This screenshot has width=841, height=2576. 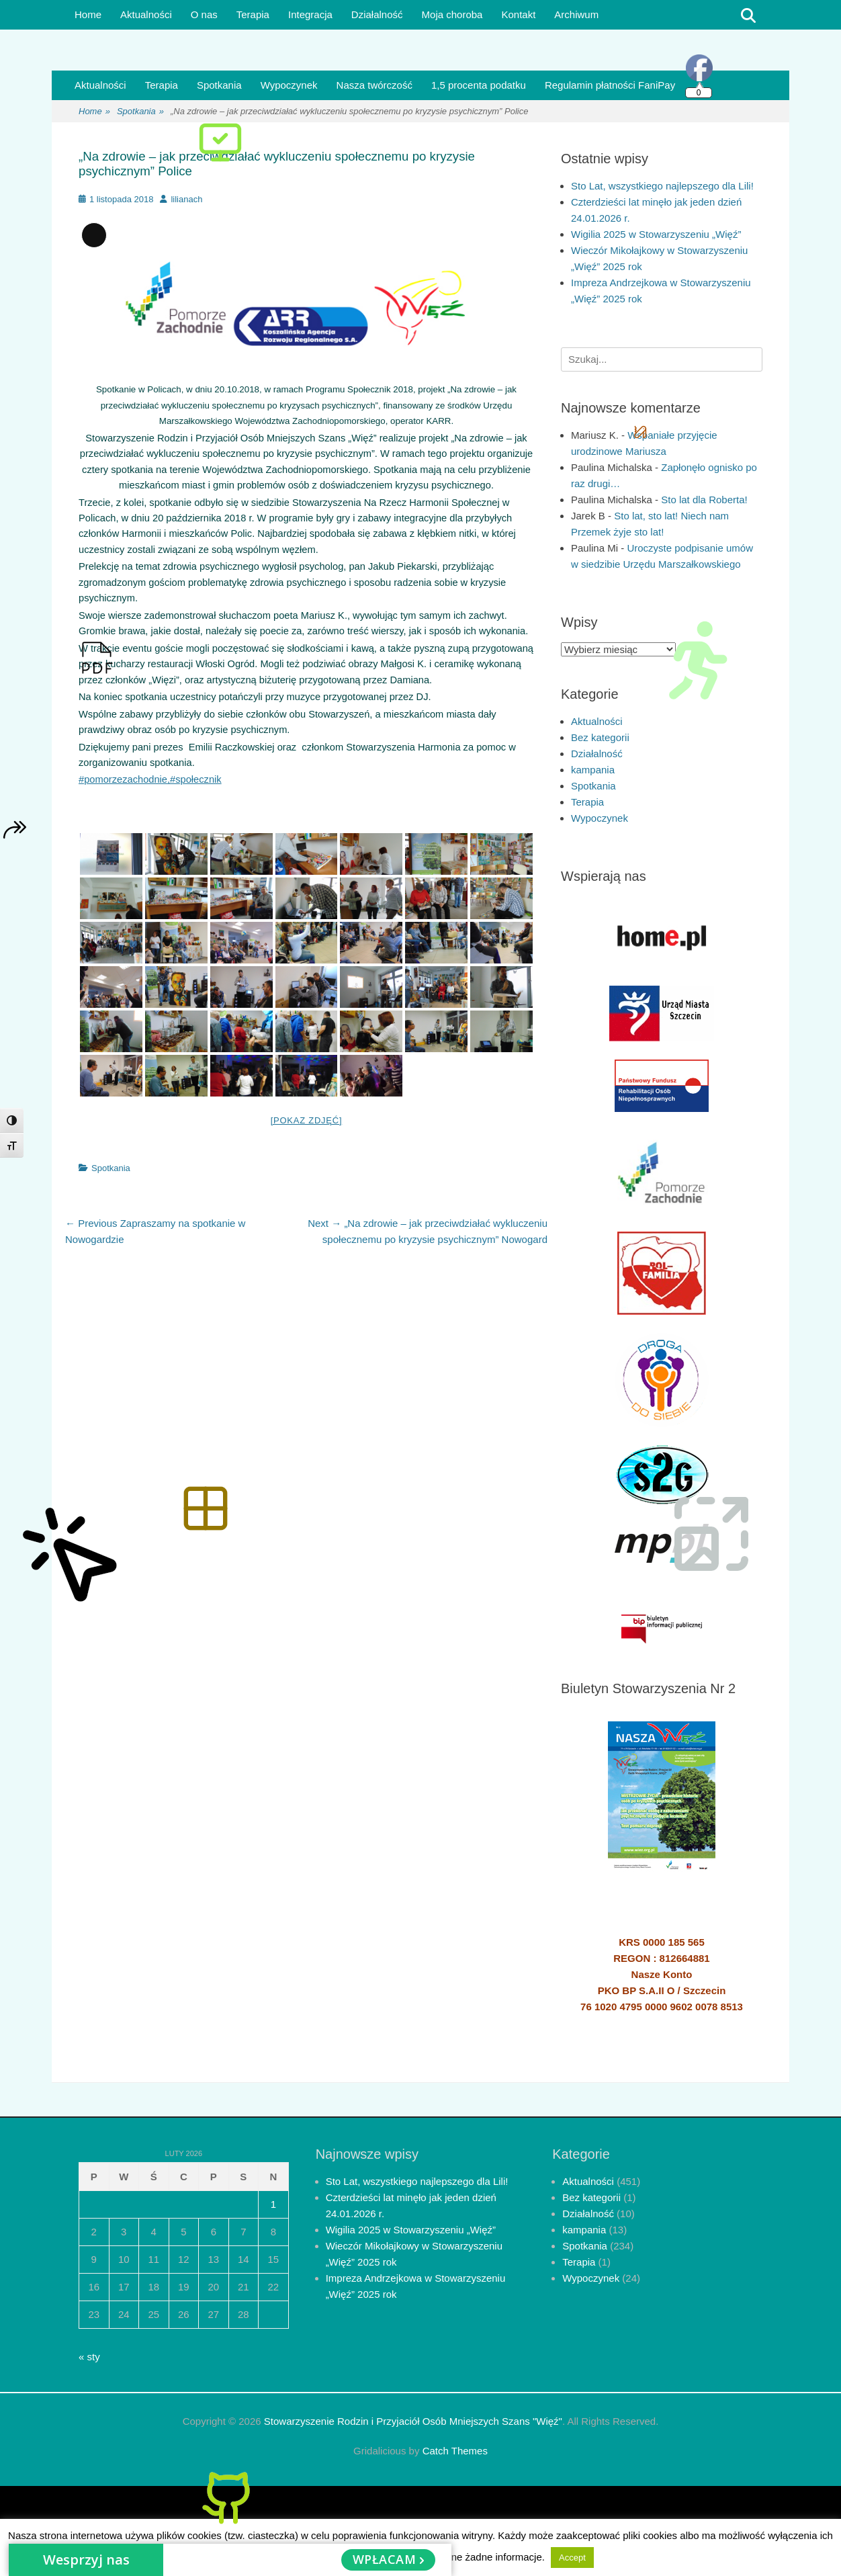 What do you see at coordinates (640, 432) in the screenshot?
I see `access multi-tool or utility functions` at bounding box center [640, 432].